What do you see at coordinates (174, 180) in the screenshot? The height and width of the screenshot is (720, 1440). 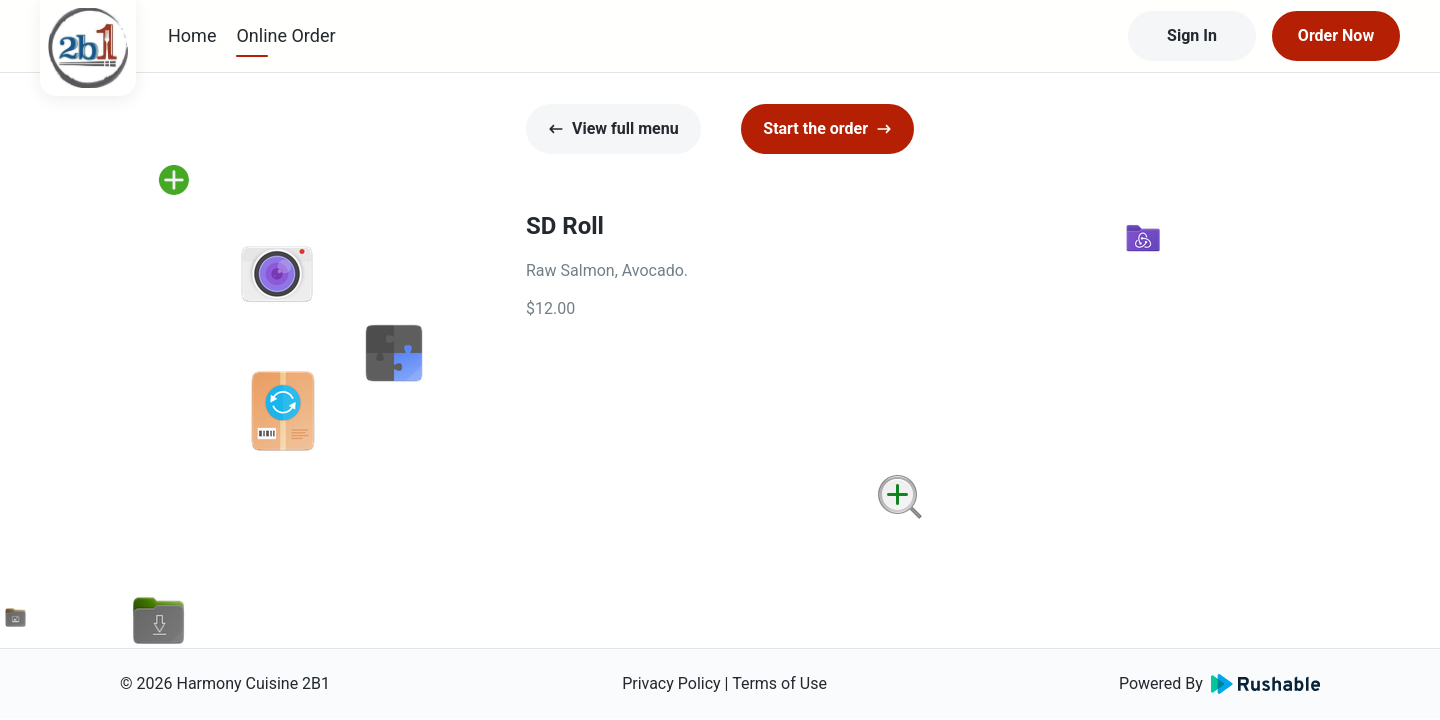 I see `add a new item to the list` at bounding box center [174, 180].